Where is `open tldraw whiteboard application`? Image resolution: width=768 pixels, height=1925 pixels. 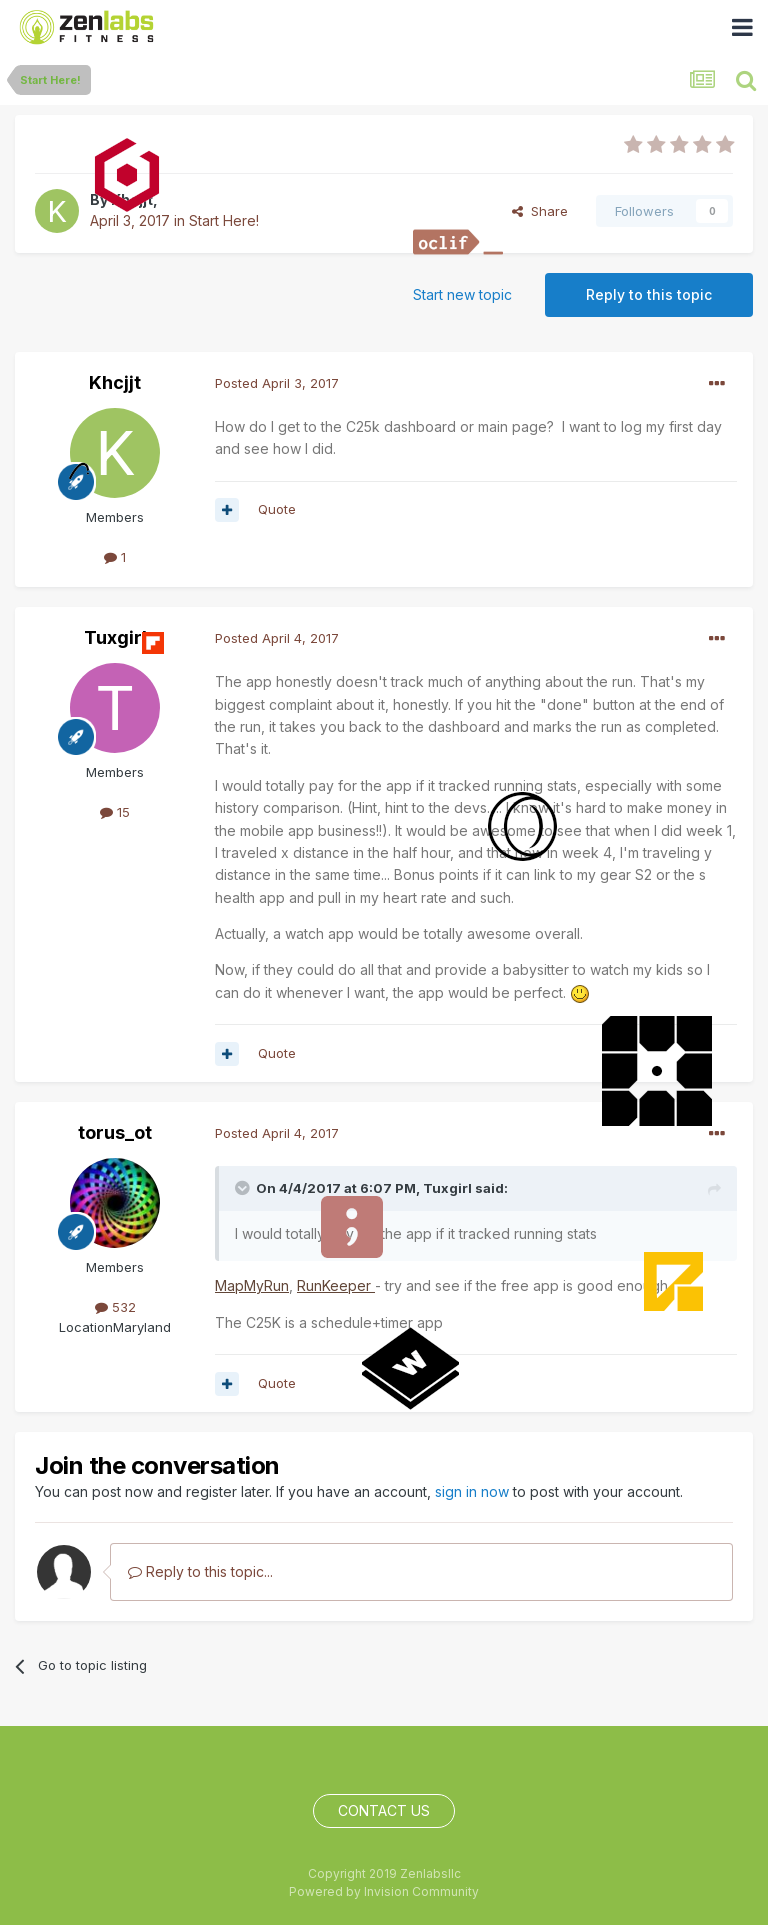
open tldraw whiteboard application is located at coordinates (352, 1227).